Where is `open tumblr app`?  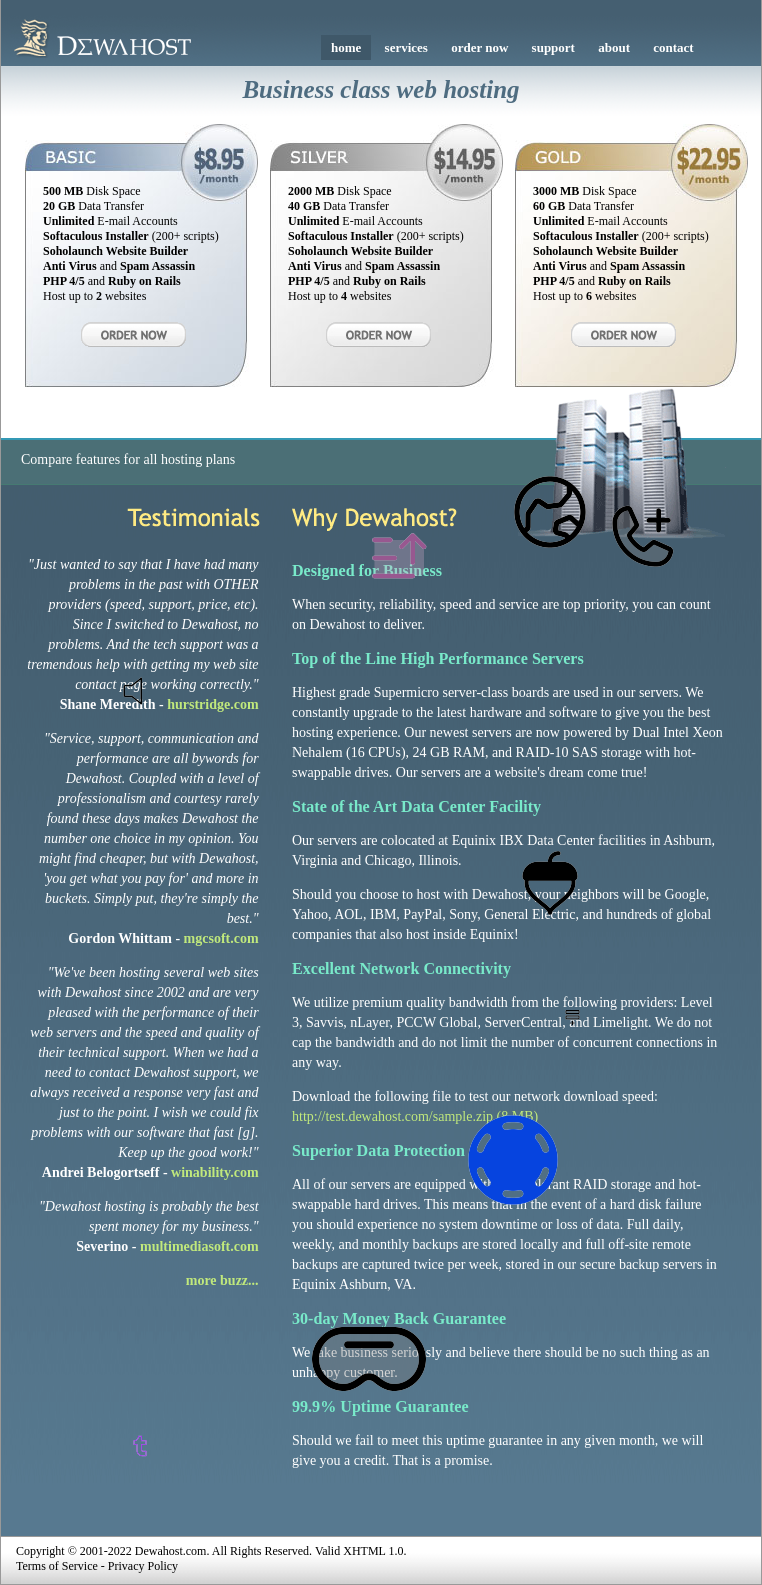
open tumblr app is located at coordinates (140, 1446).